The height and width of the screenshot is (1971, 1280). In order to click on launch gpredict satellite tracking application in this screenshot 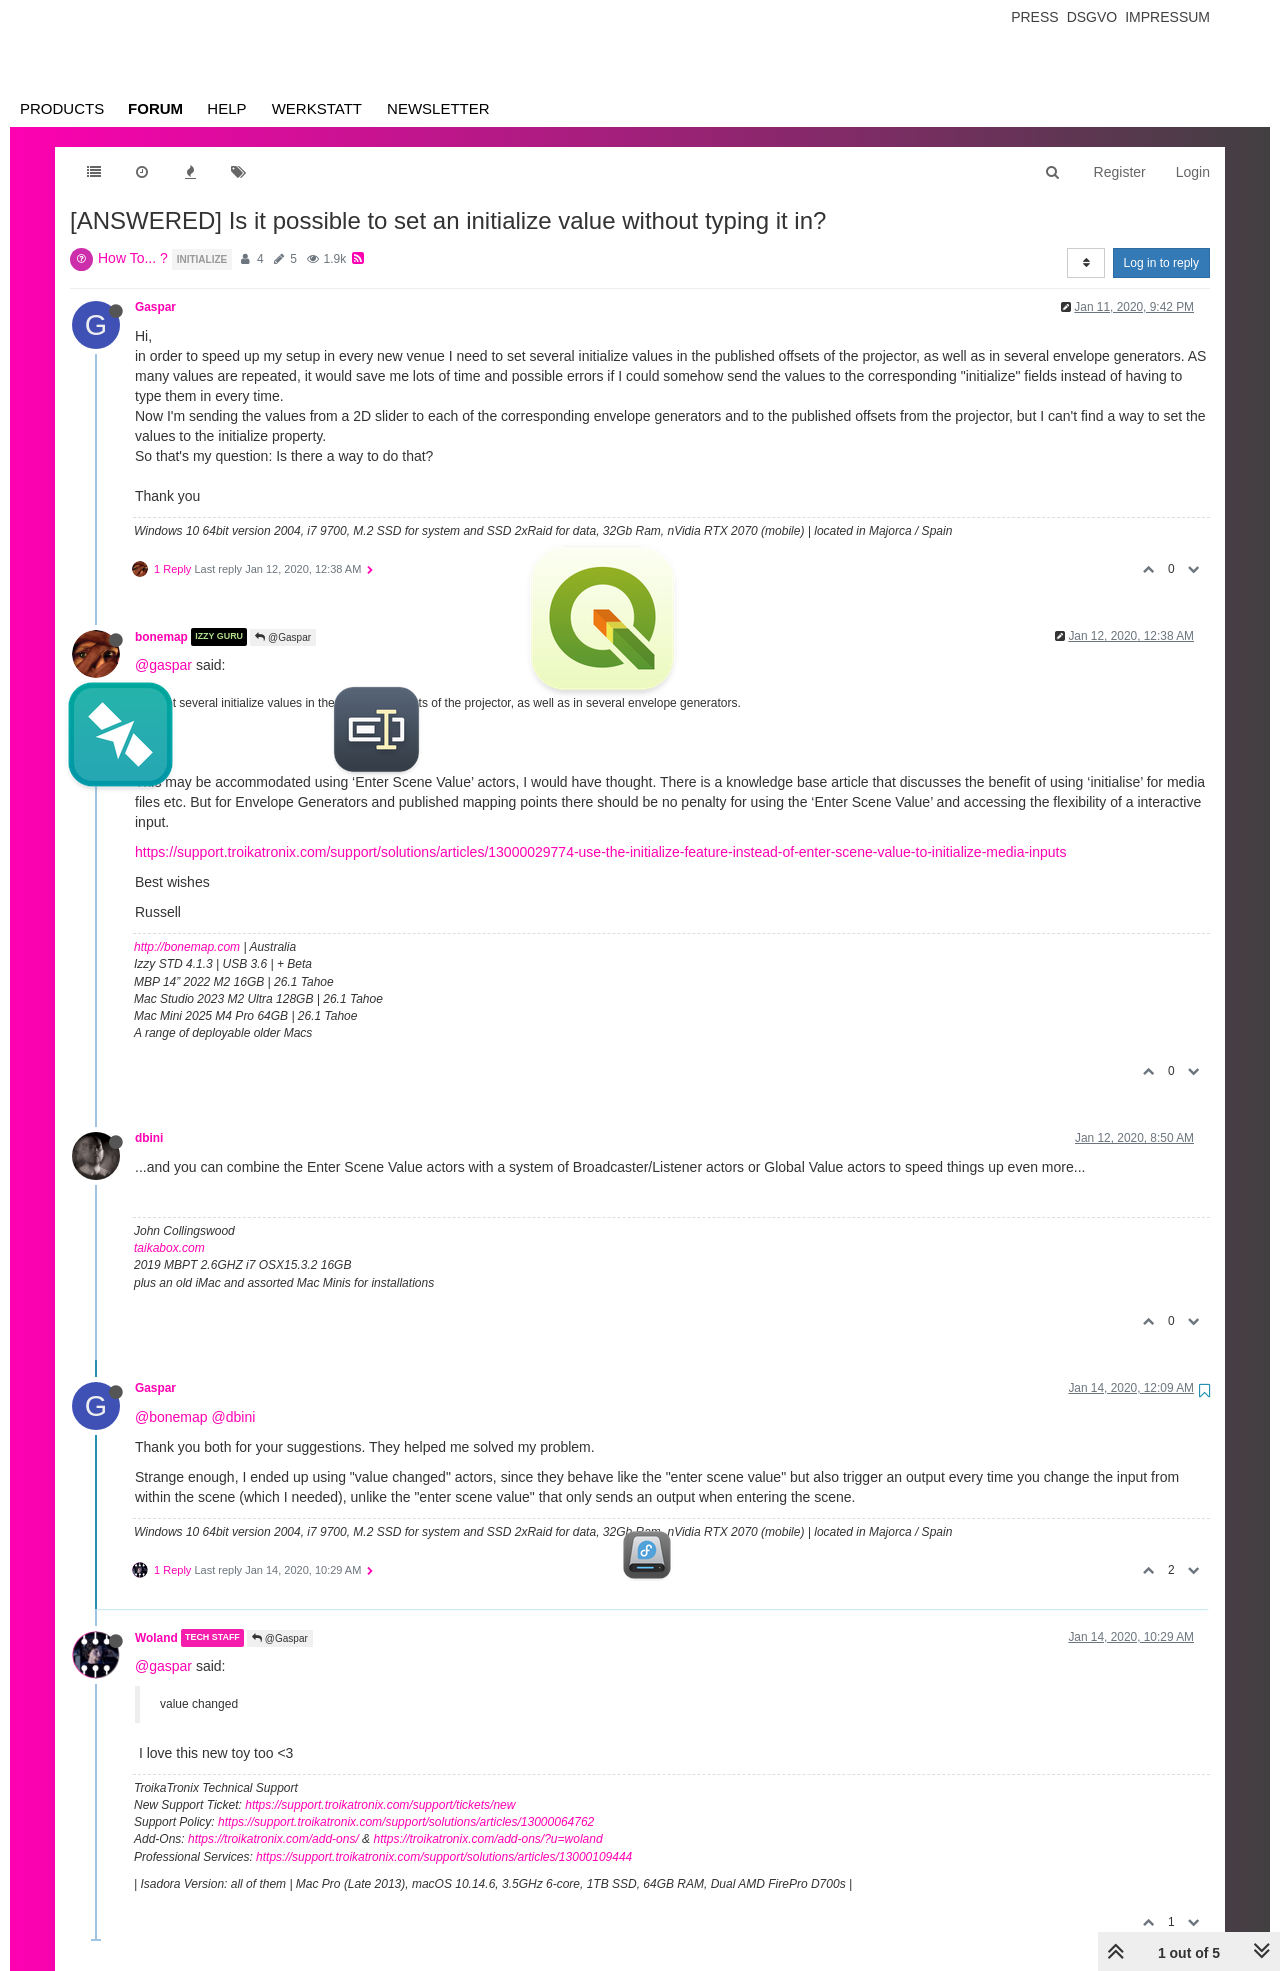, I will do `click(120, 734)`.